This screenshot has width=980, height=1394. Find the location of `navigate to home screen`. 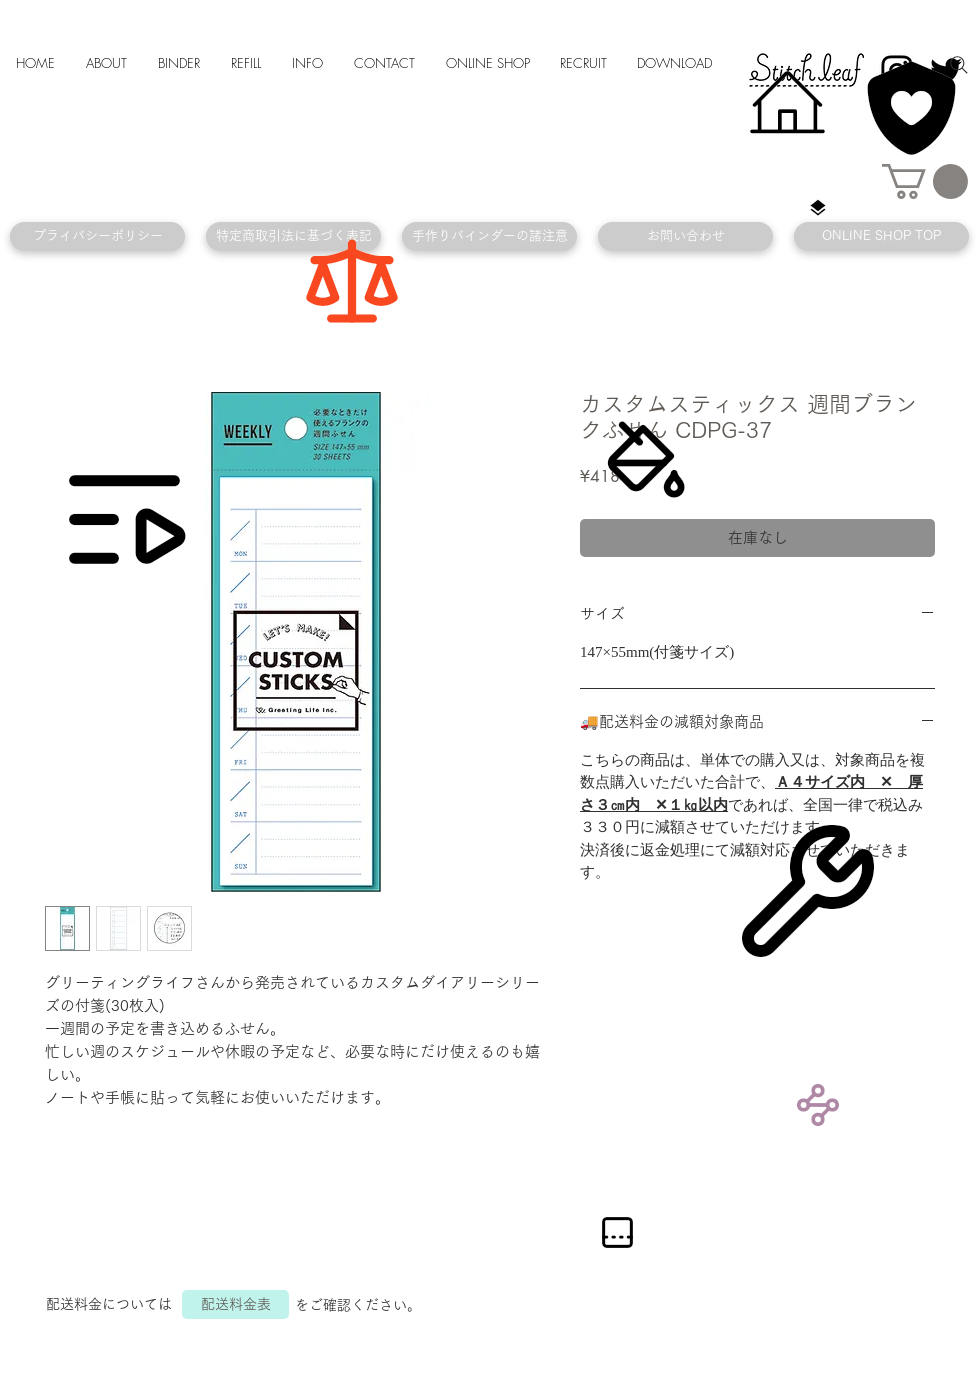

navigate to home screen is located at coordinates (787, 103).